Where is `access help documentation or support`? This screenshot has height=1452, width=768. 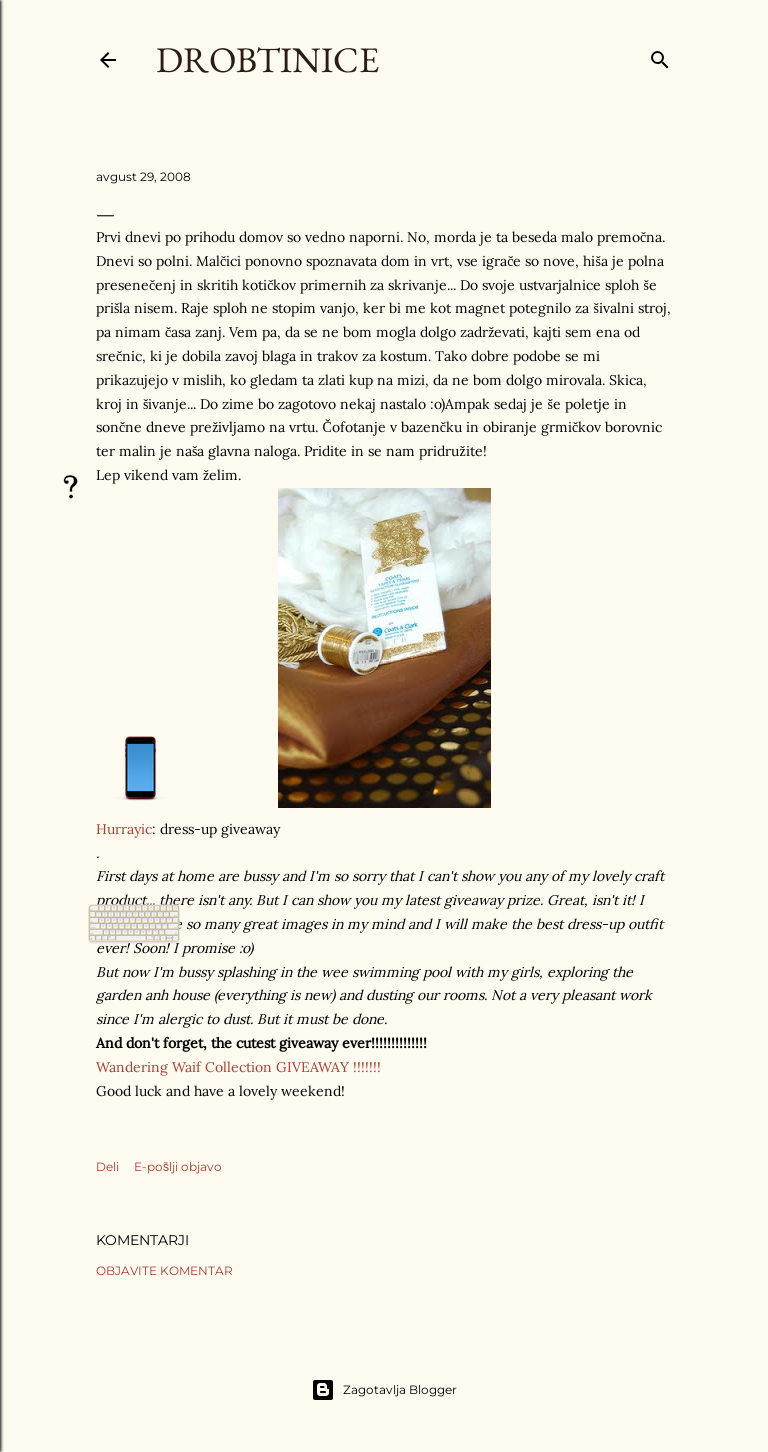 access help documentation or support is located at coordinates (71, 487).